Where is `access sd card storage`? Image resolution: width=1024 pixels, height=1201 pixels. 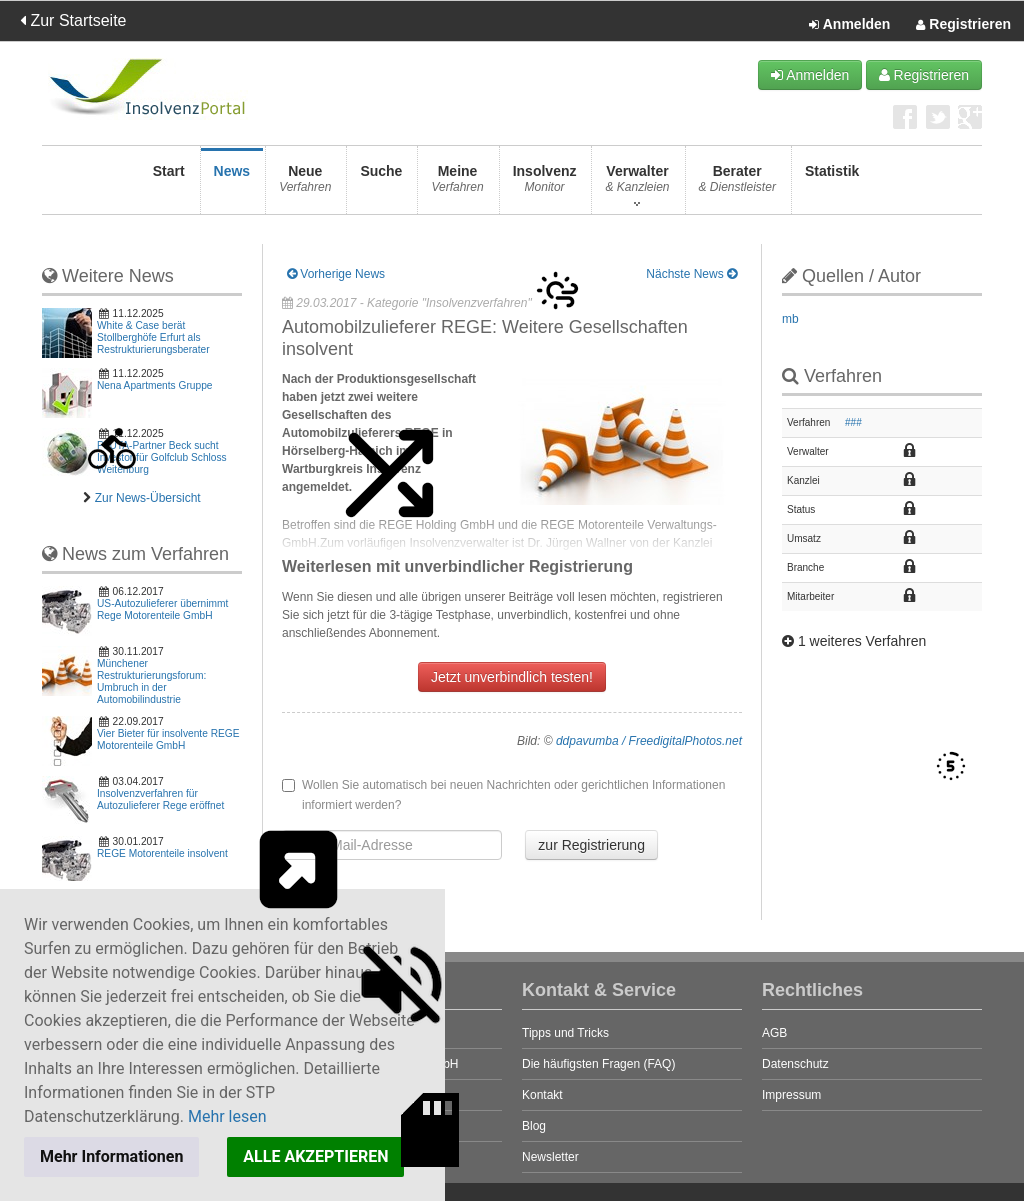
access sd card storage is located at coordinates (430, 1130).